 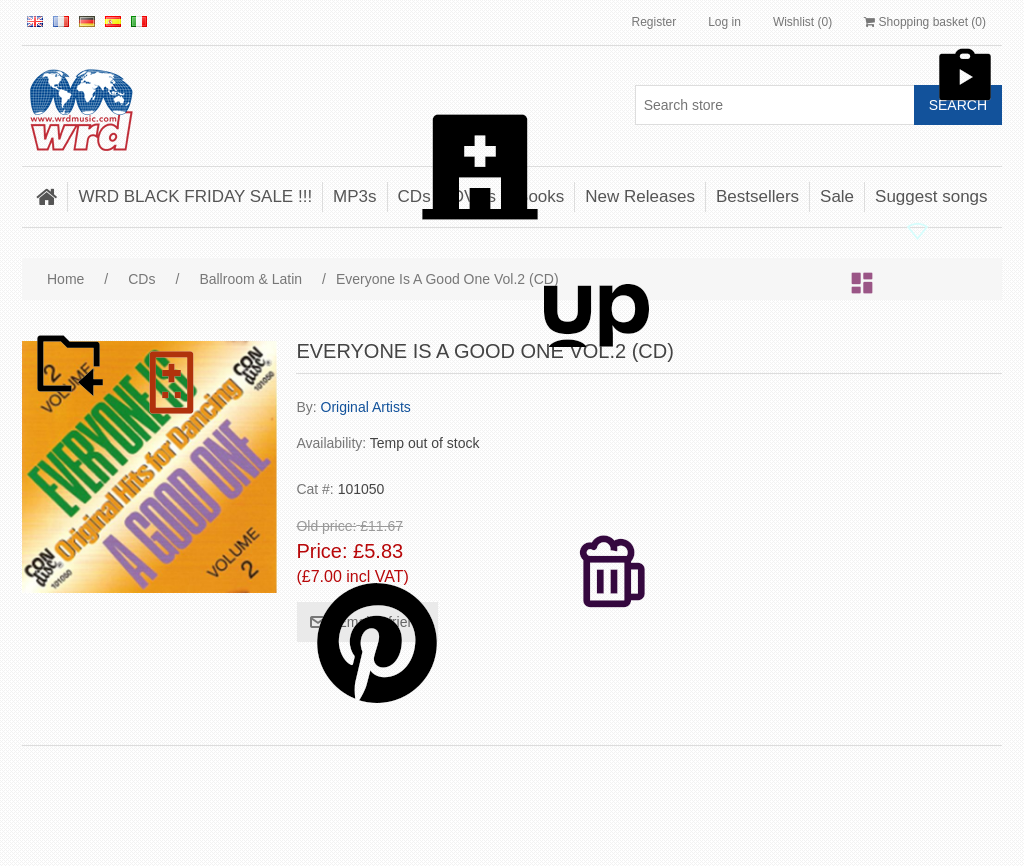 I want to click on find nearby hospitals, so click(x=480, y=167).